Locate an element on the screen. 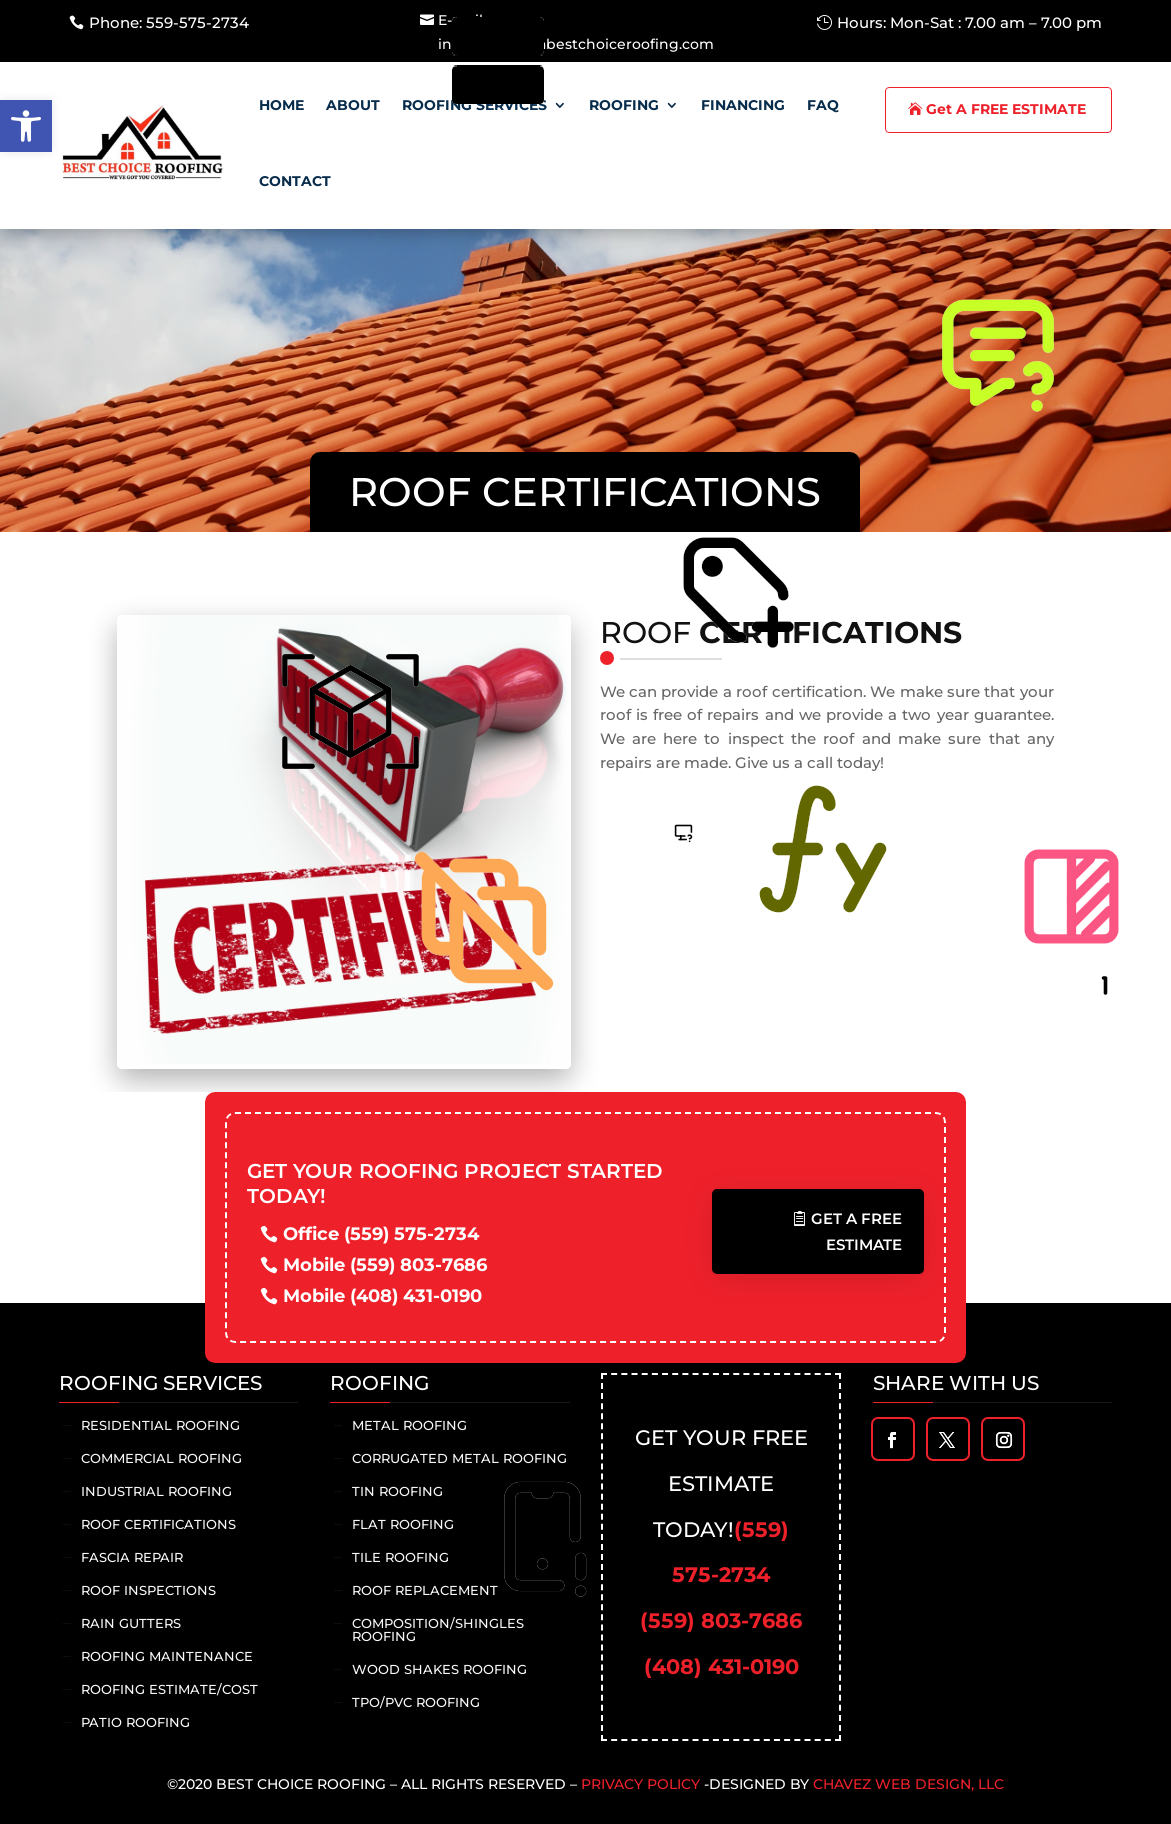 The height and width of the screenshot is (1824, 1171). add a new tag or label is located at coordinates (736, 590).